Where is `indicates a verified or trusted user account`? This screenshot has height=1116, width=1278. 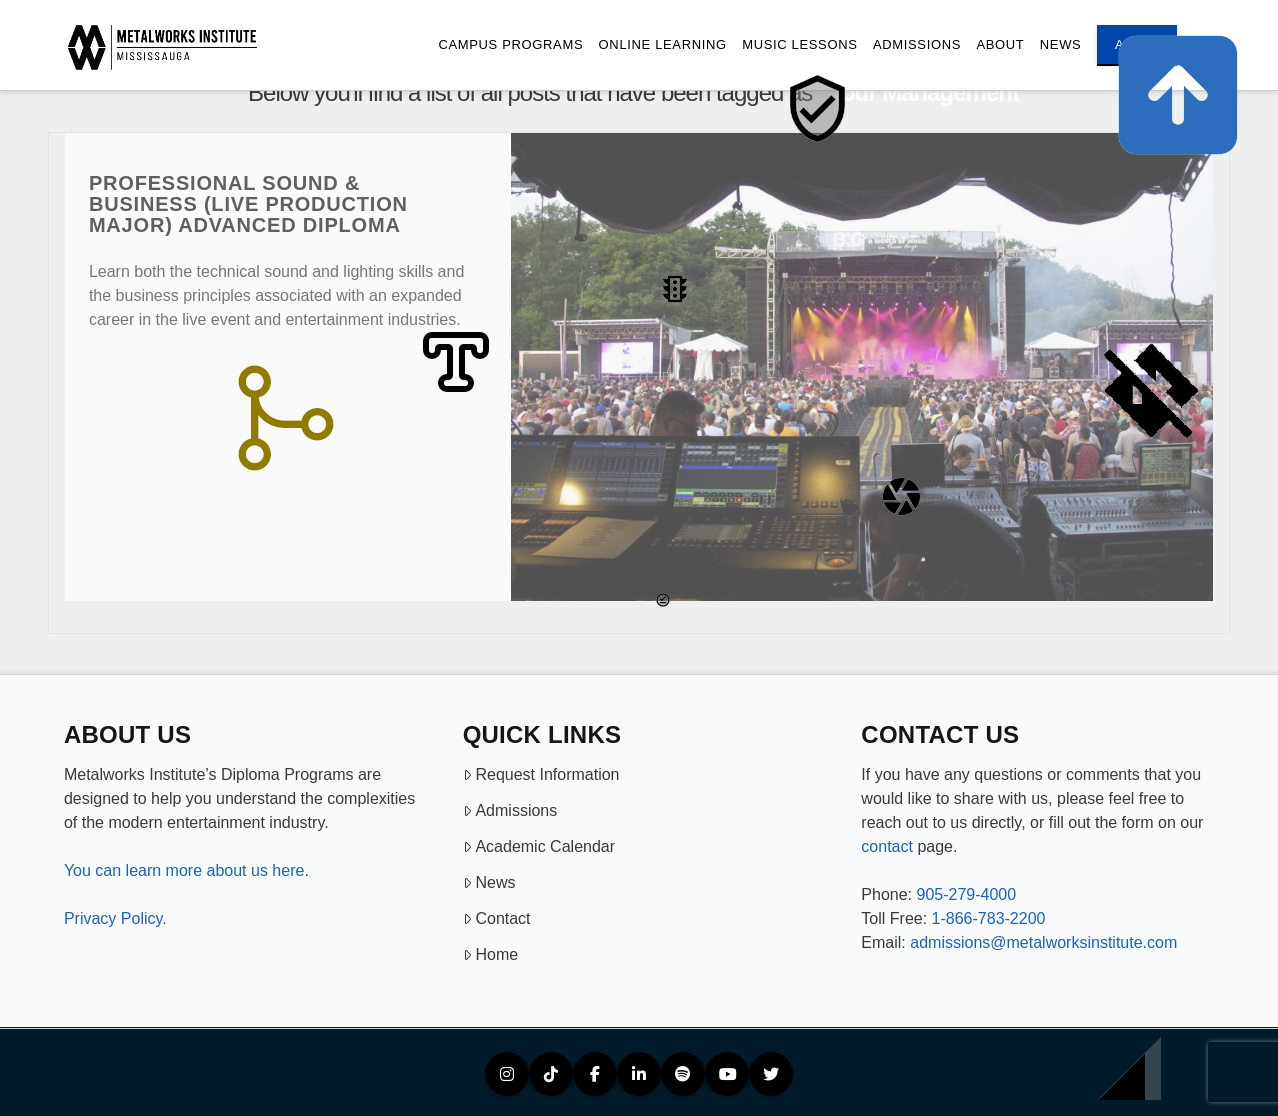 indicates a verified or trusted user account is located at coordinates (817, 108).